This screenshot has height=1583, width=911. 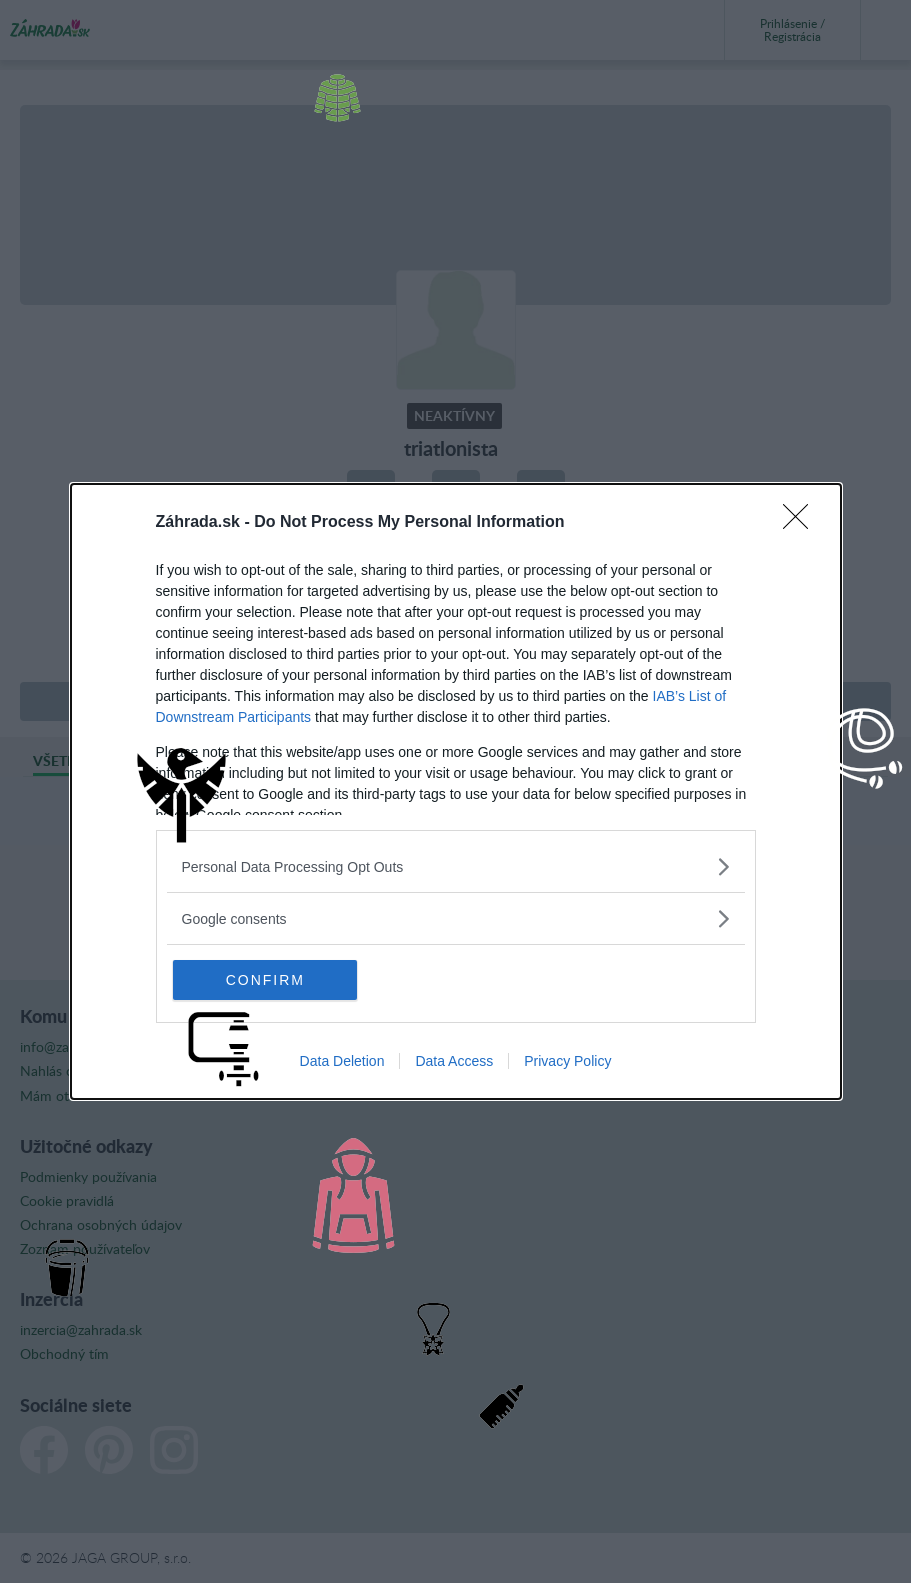 What do you see at coordinates (864, 748) in the screenshot?
I see `hunting bolas weapon item in game inventory` at bounding box center [864, 748].